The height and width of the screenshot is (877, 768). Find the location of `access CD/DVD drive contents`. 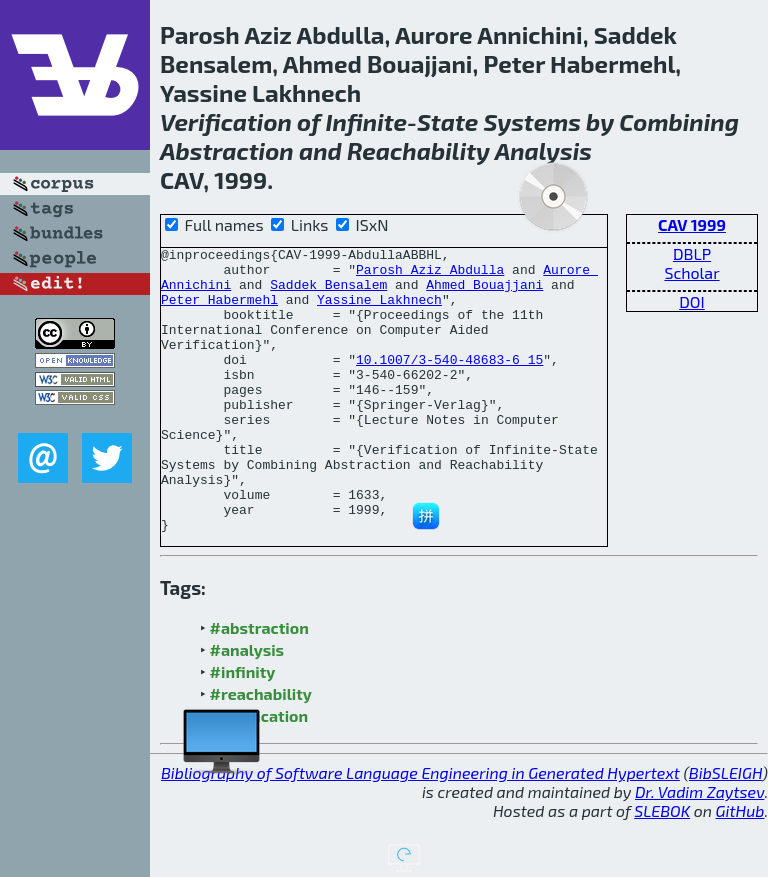

access CD/DVD drive contents is located at coordinates (553, 196).